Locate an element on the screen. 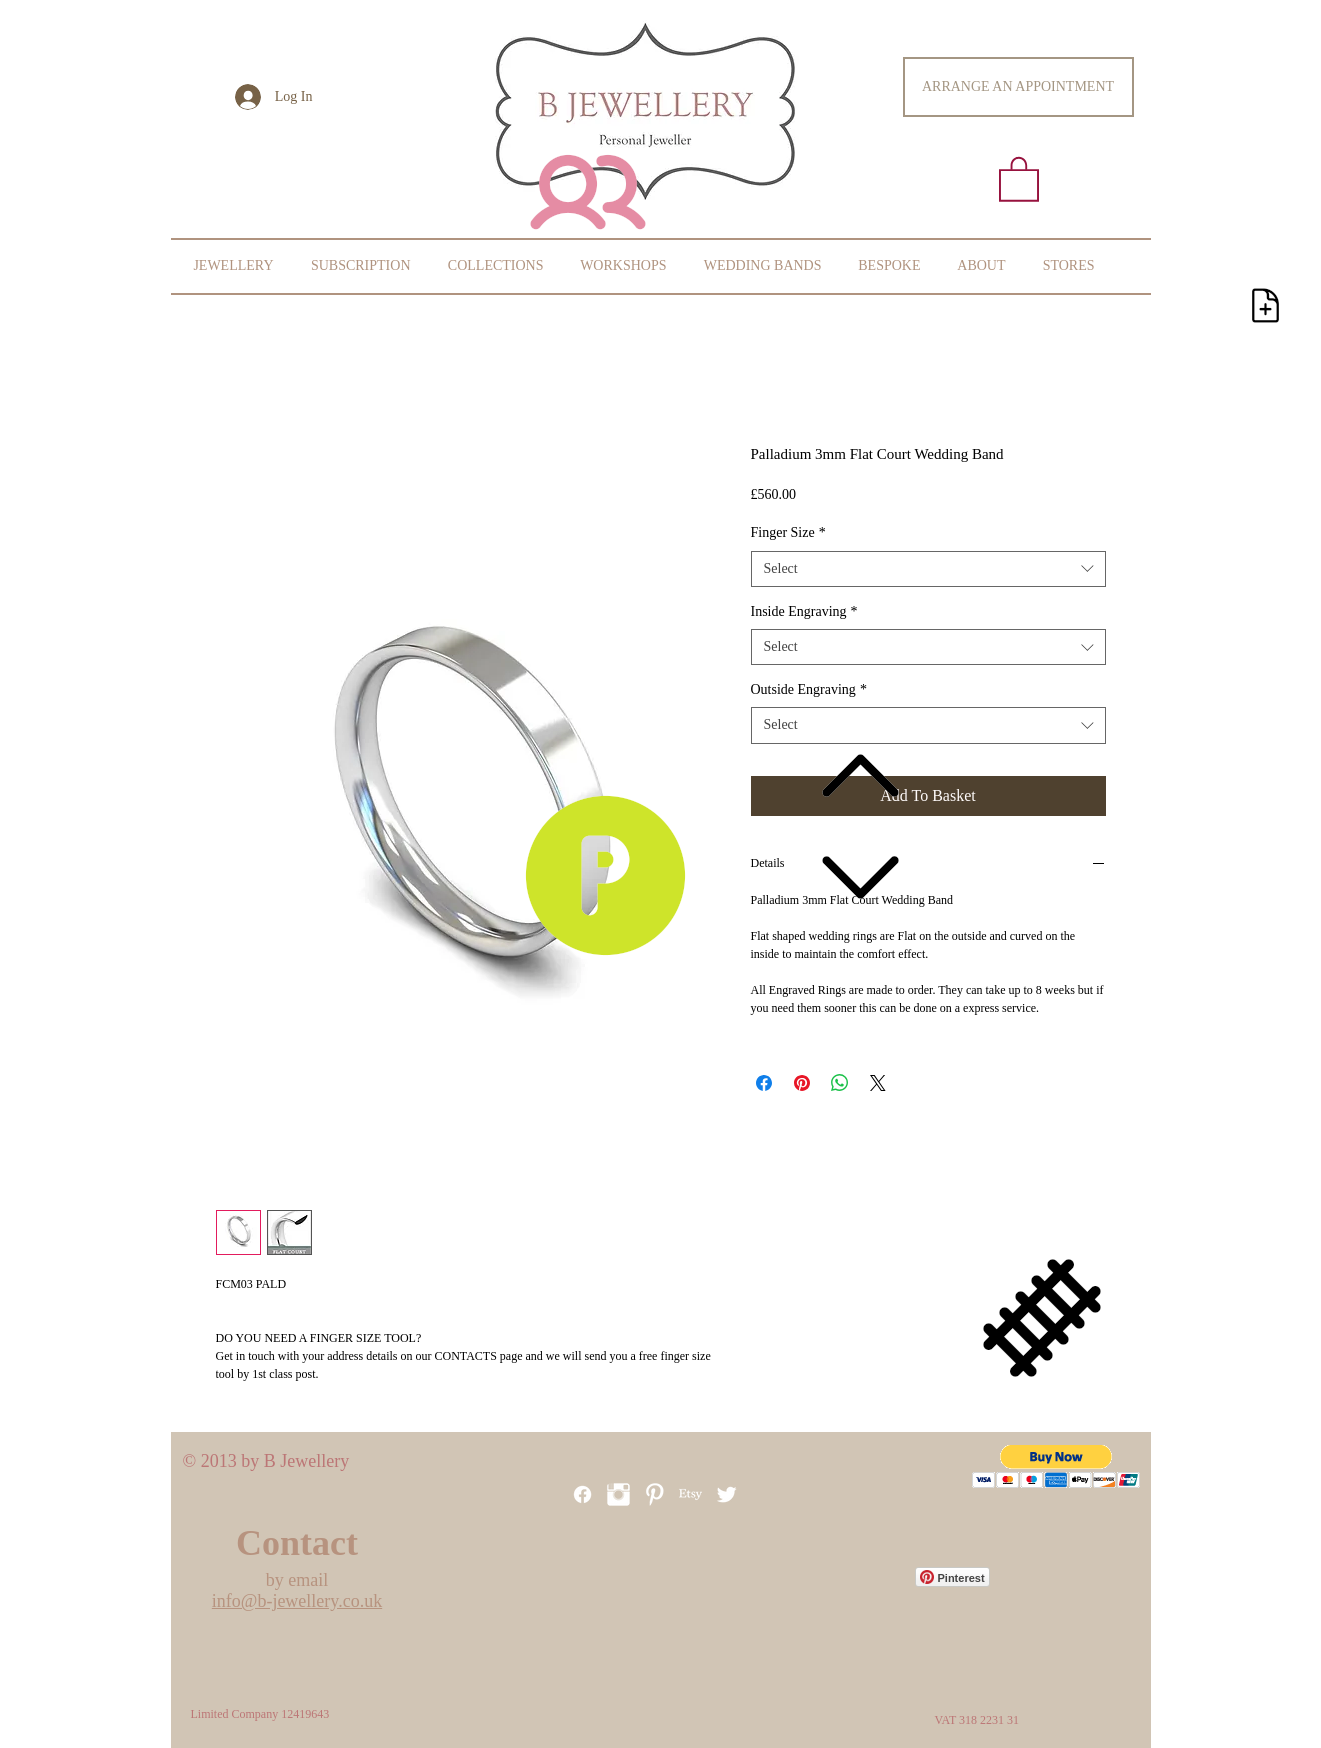  create a new document is located at coordinates (1265, 305).